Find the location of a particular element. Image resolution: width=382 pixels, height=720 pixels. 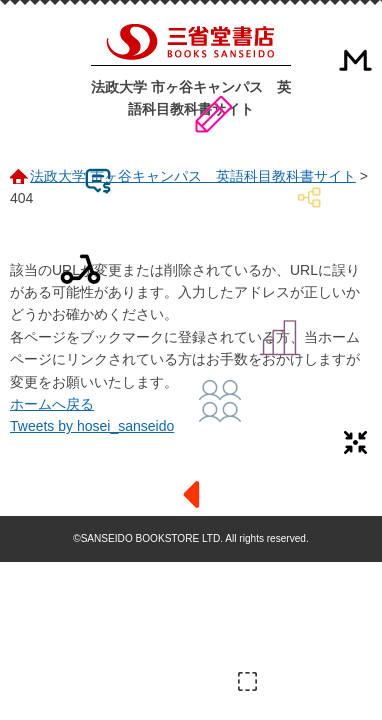

view monero cryptocurrency balance is located at coordinates (355, 59).